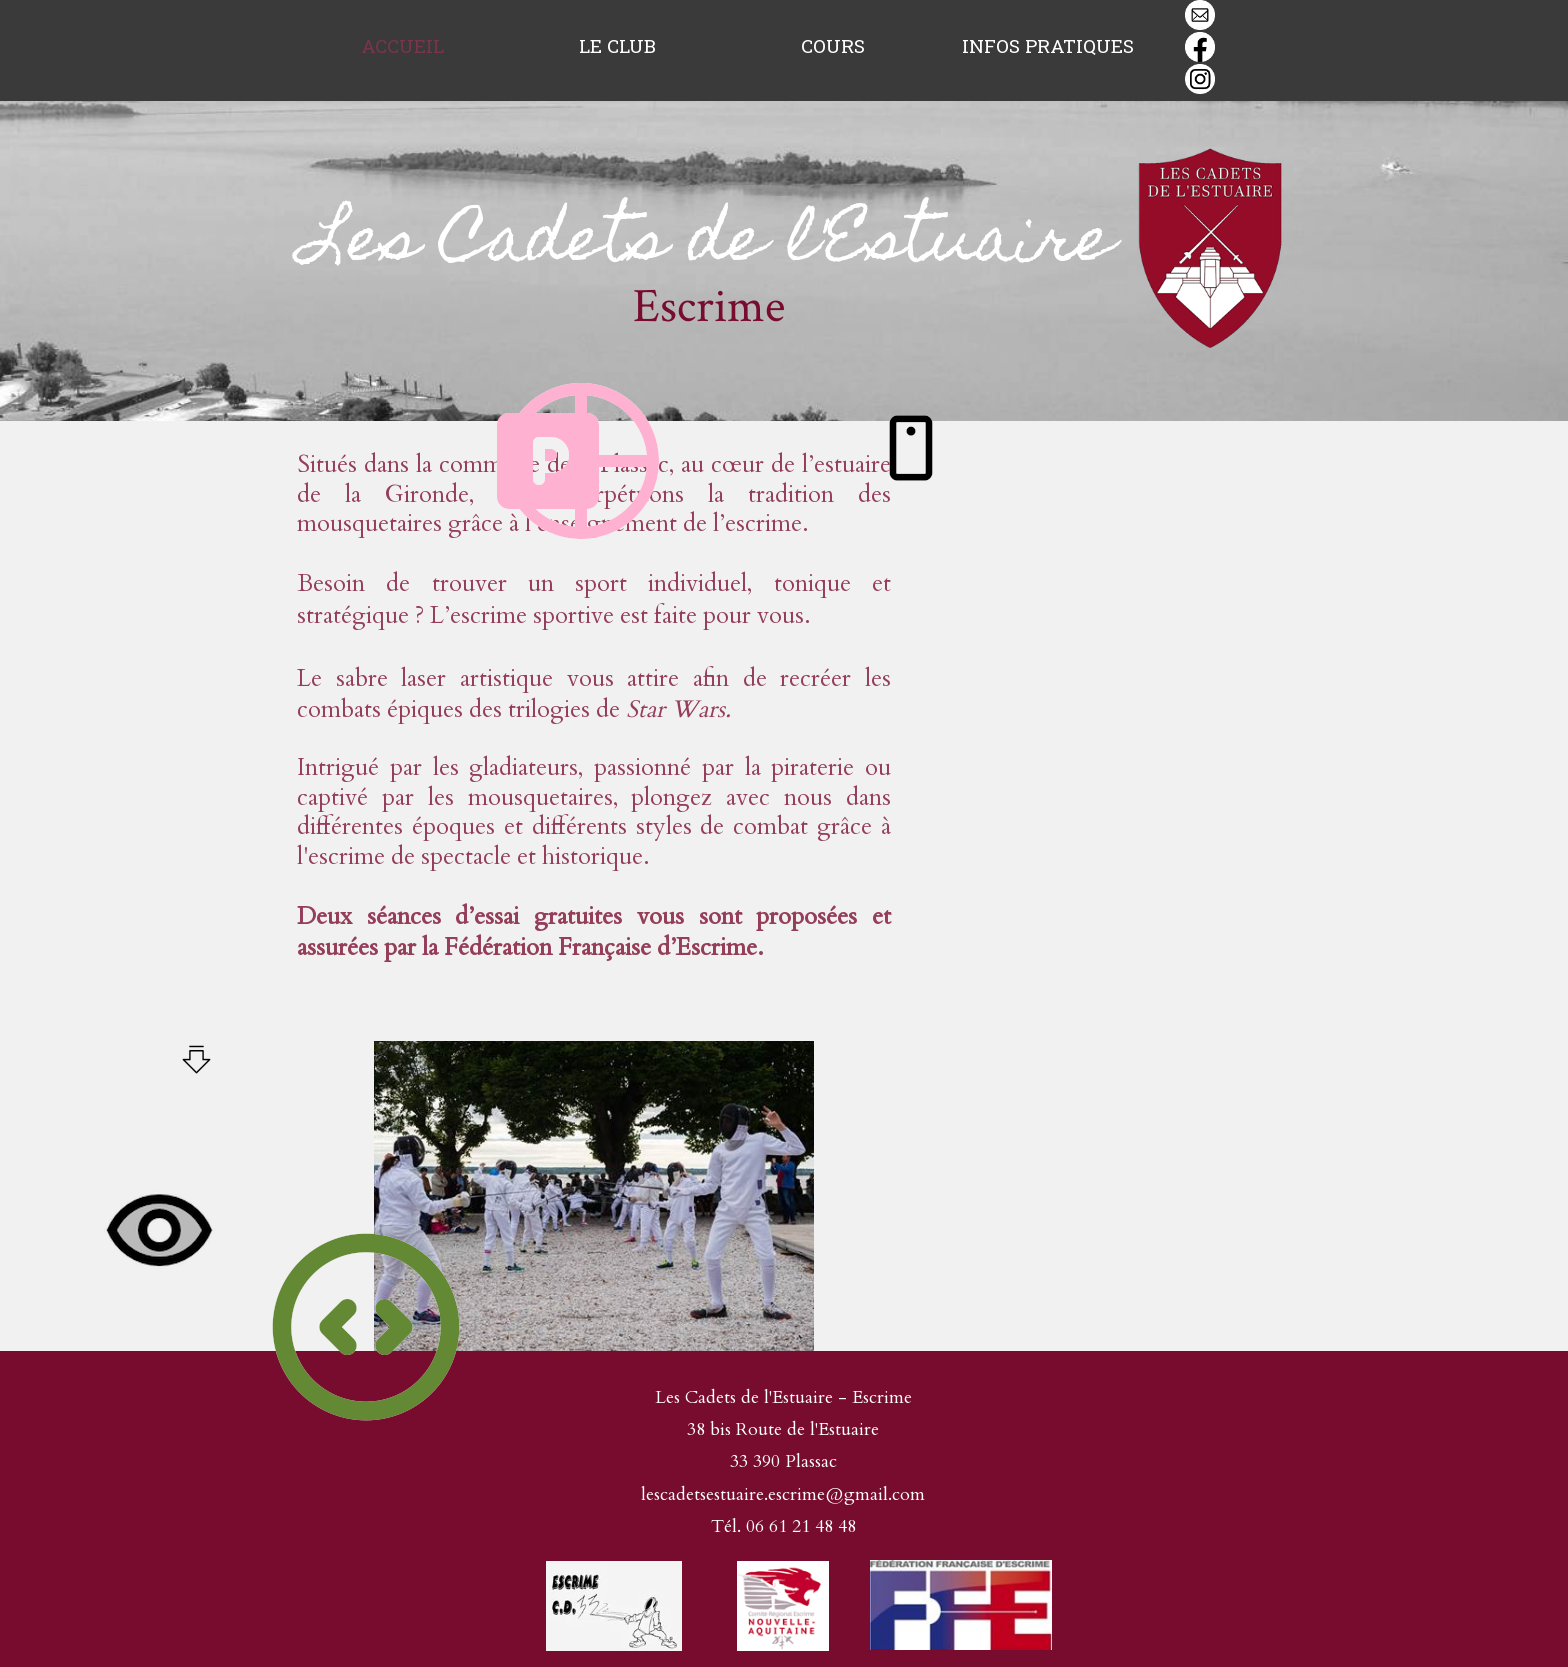 Image resolution: width=1568 pixels, height=1667 pixels. What do you see at coordinates (911, 448) in the screenshot?
I see `access device camera through mobile app` at bounding box center [911, 448].